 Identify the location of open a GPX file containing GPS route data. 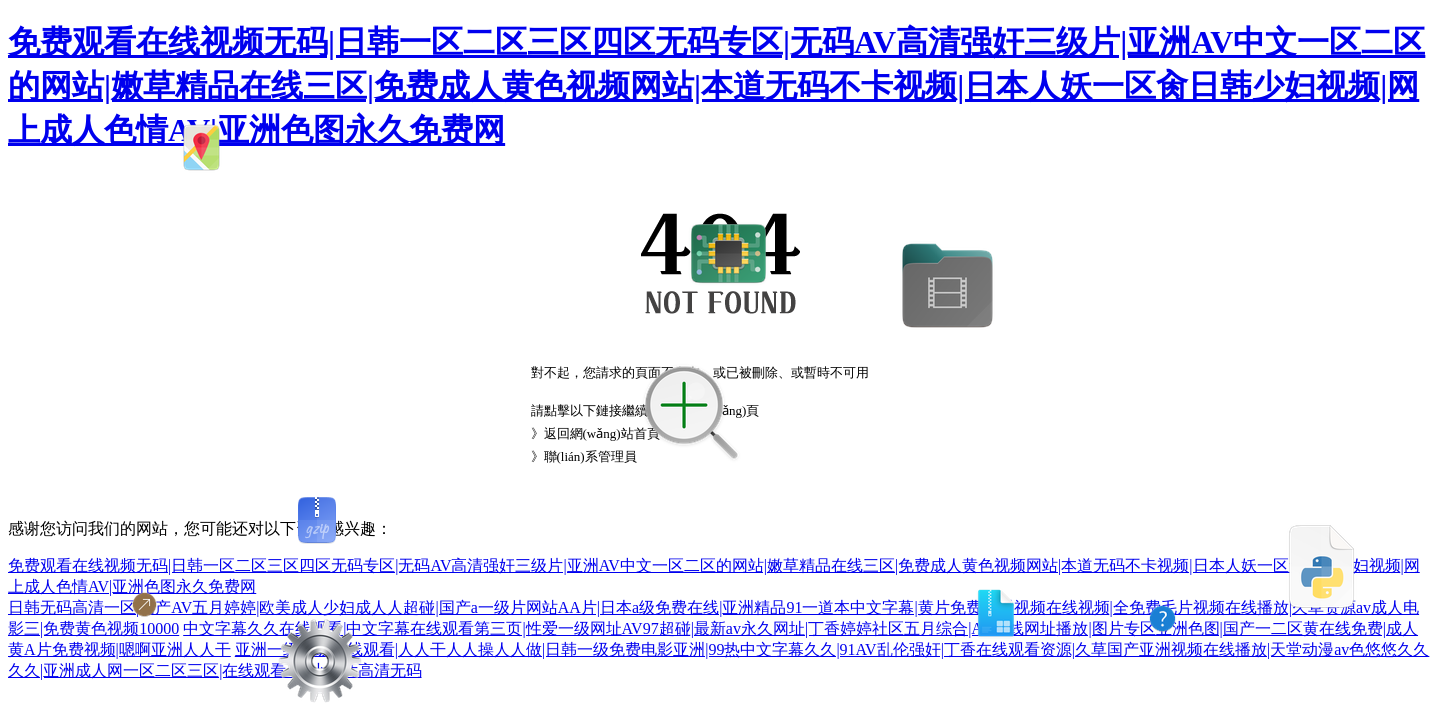
(201, 147).